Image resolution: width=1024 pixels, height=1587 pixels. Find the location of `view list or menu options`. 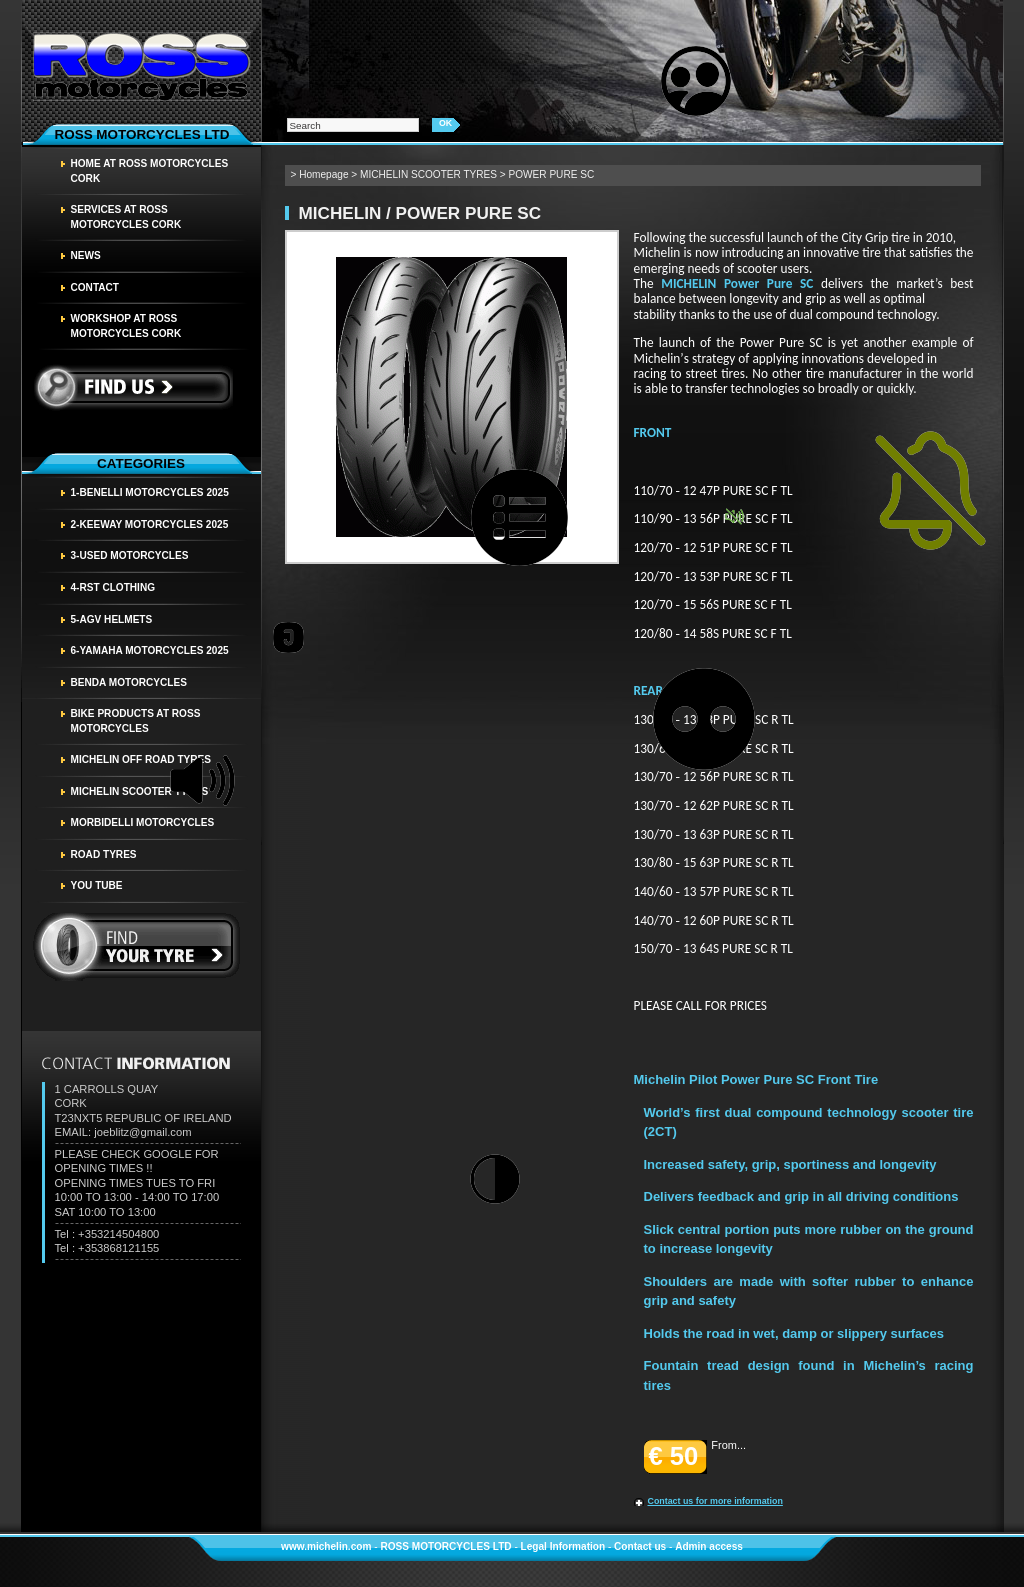

view list or menu options is located at coordinates (519, 517).